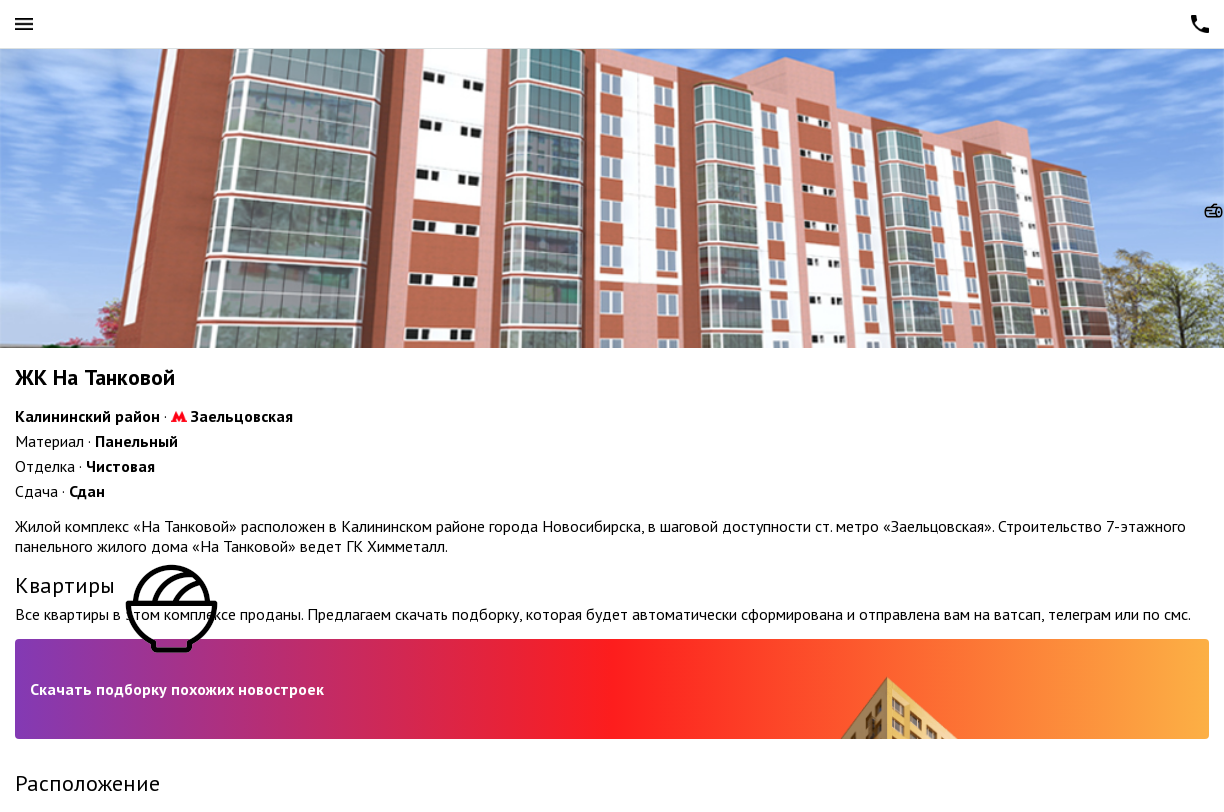 This screenshot has height=812, width=1224. What do you see at coordinates (171, 610) in the screenshot?
I see `view food or meal options` at bounding box center [171, 610].